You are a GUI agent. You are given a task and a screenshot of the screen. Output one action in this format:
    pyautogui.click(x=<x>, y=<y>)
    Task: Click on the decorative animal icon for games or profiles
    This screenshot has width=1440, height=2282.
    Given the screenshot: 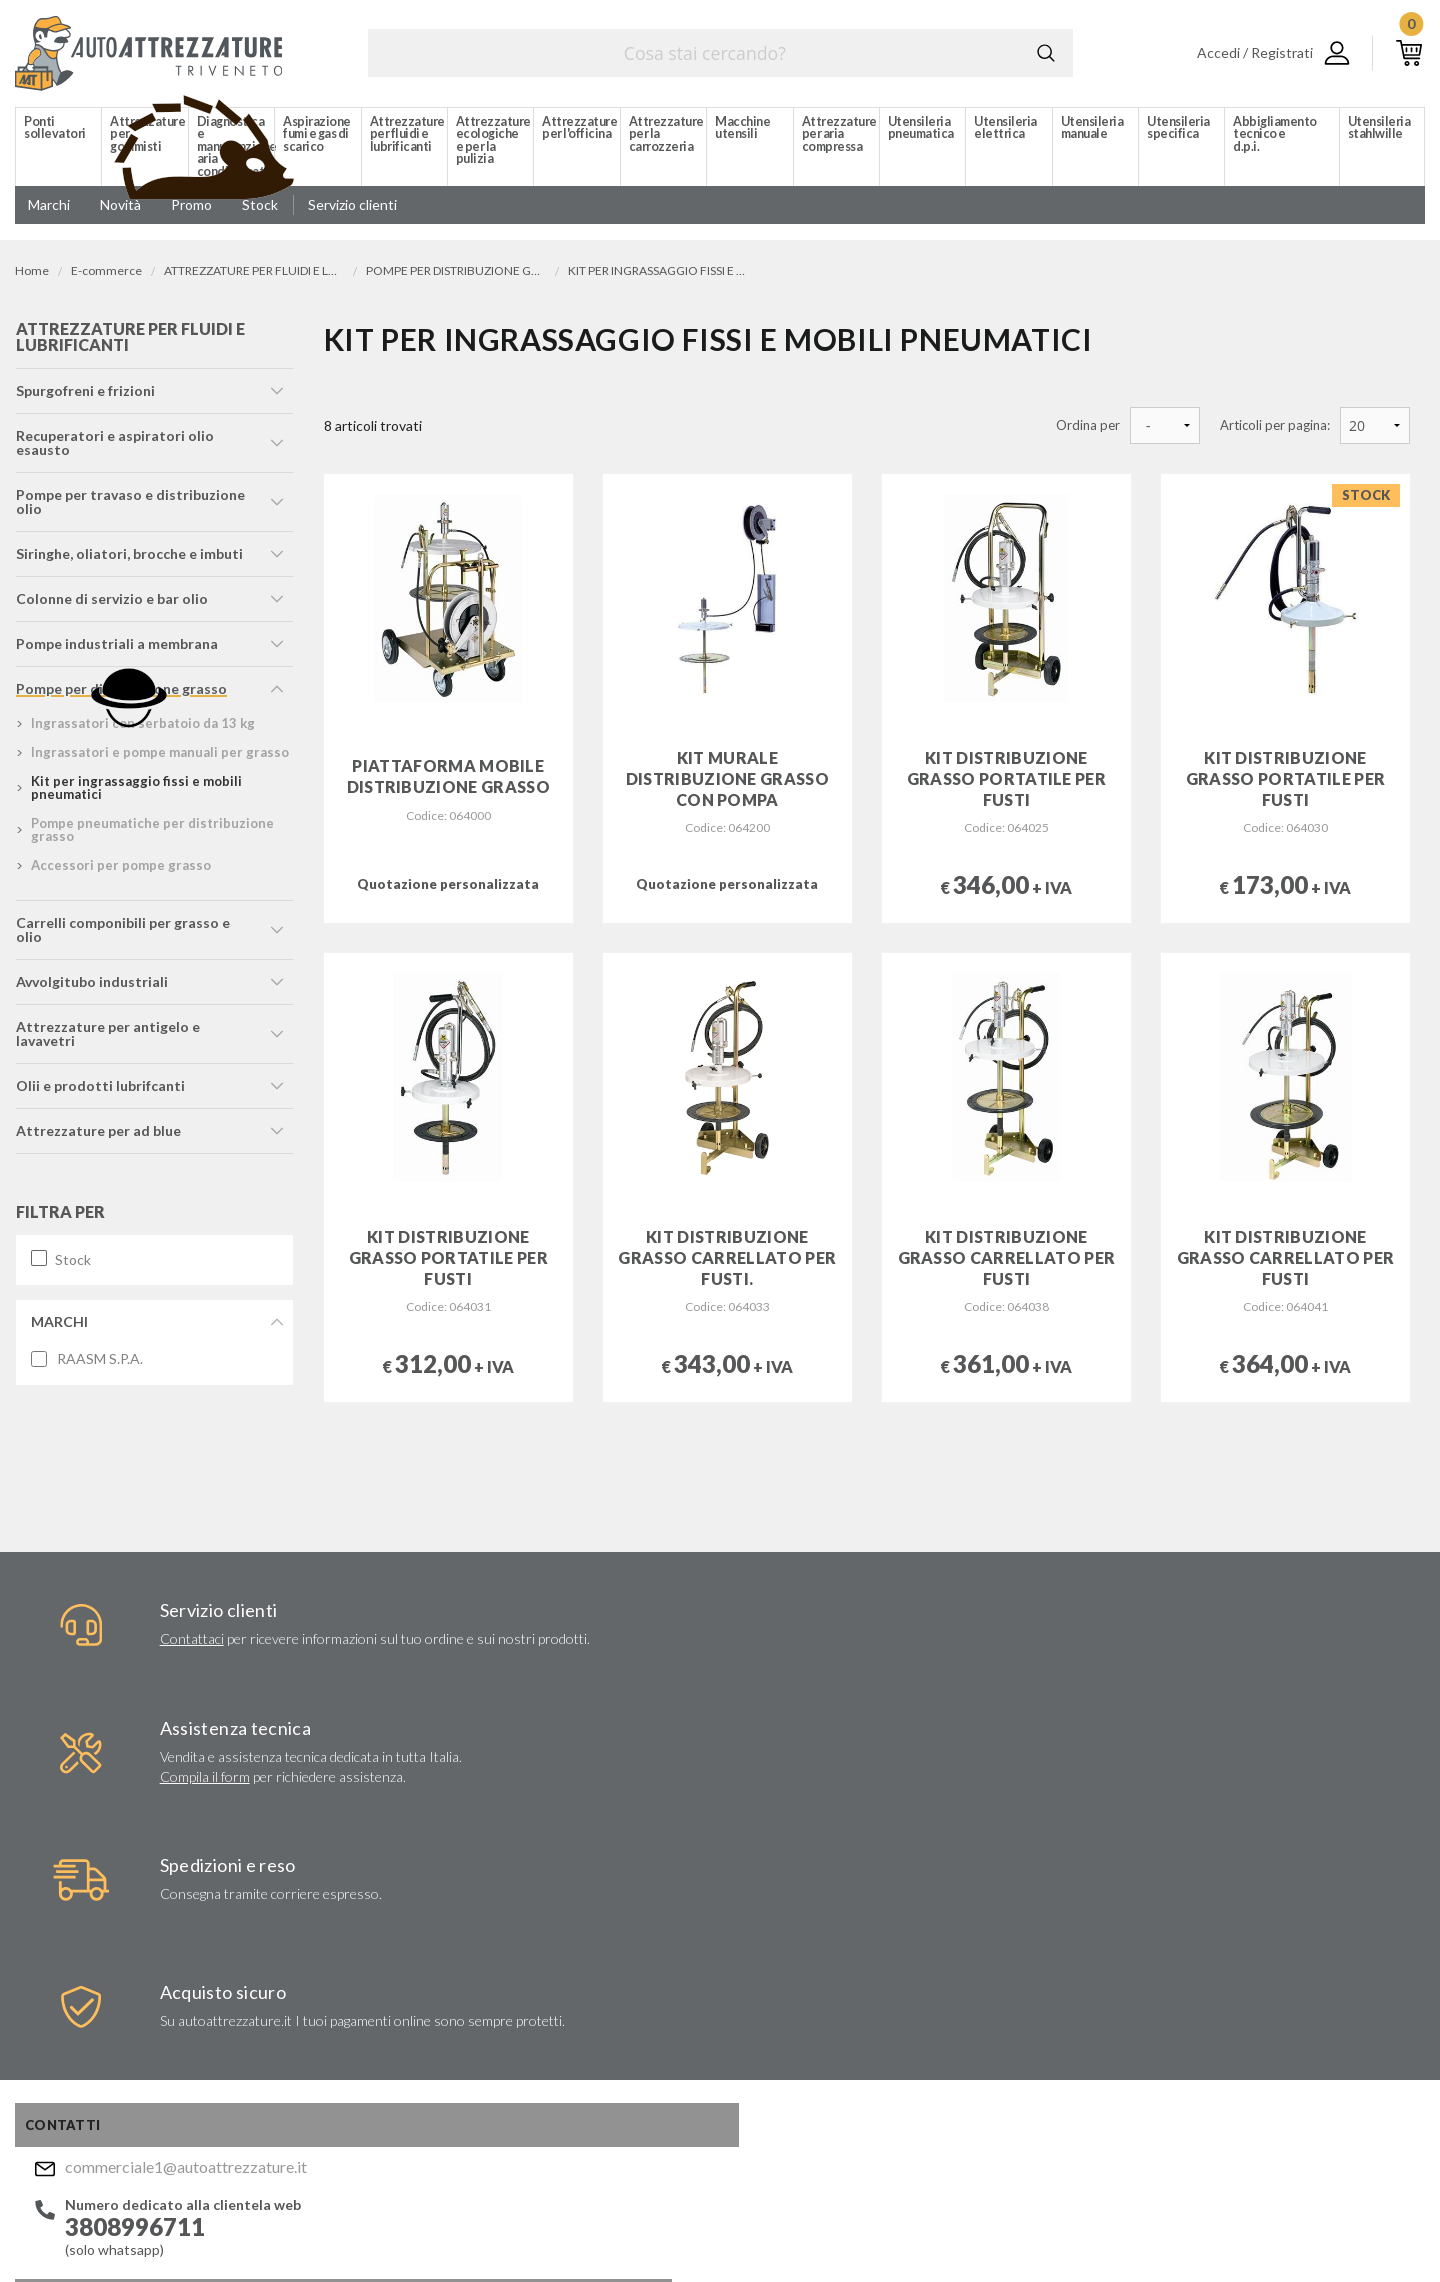 What is the action you would take?
    pyautogui.click(x=204, y=148)
    